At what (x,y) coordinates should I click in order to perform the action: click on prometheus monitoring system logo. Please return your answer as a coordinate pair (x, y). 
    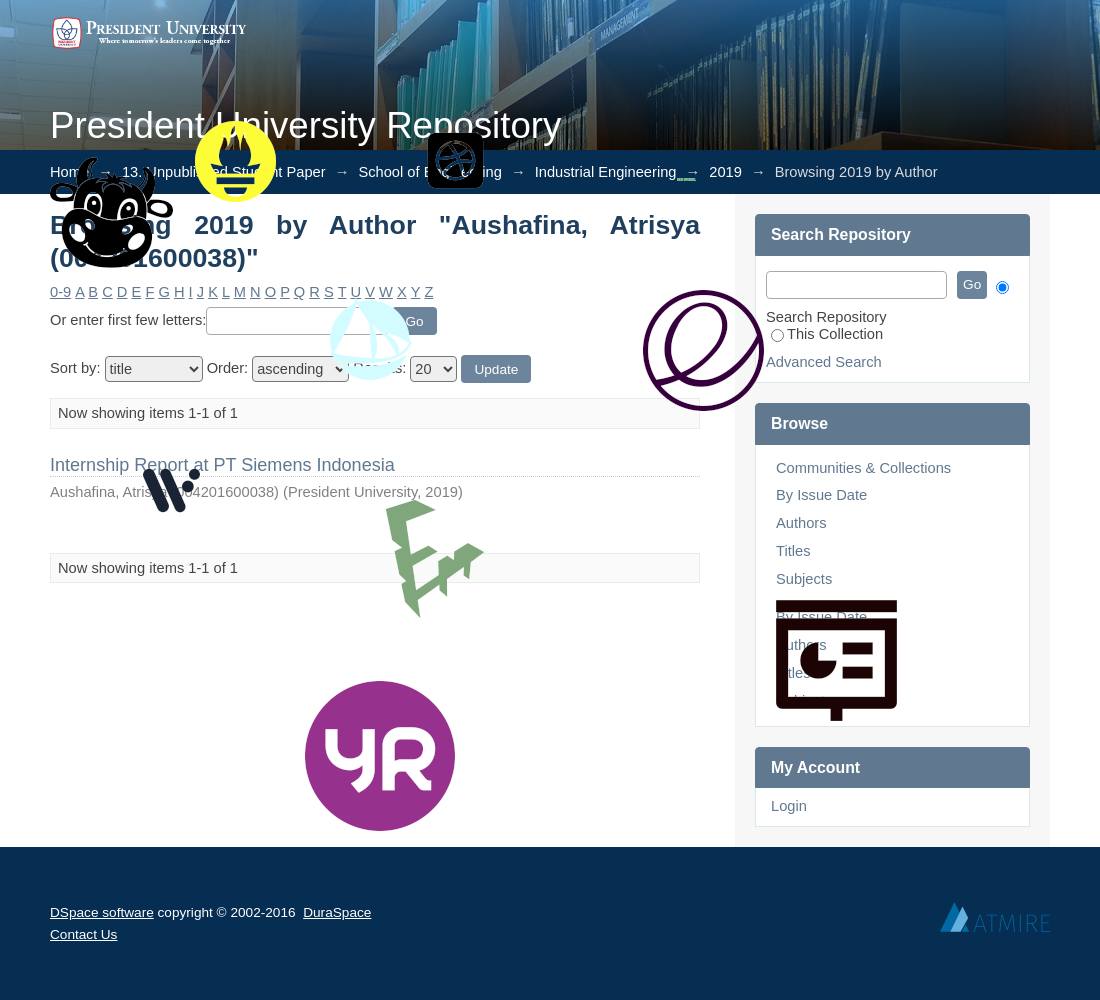
    Looking at the image, I should click on (235, 161).